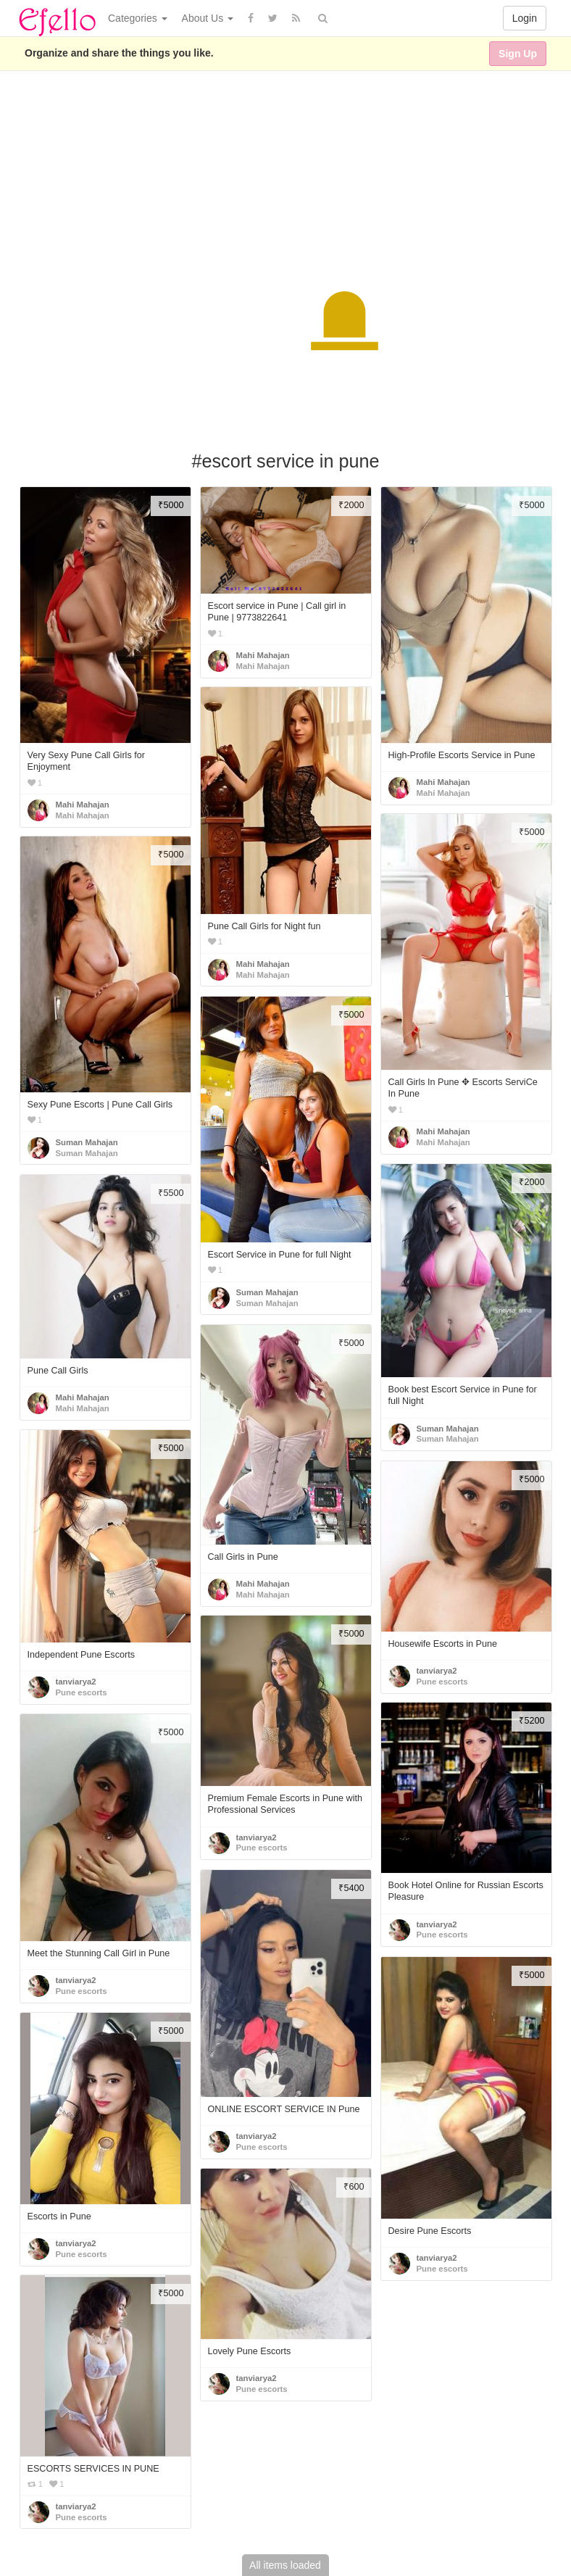 This screenshot has height=2576, width=571. I want to click on indicates freezing rain weather conditions, so click(217, 1112).